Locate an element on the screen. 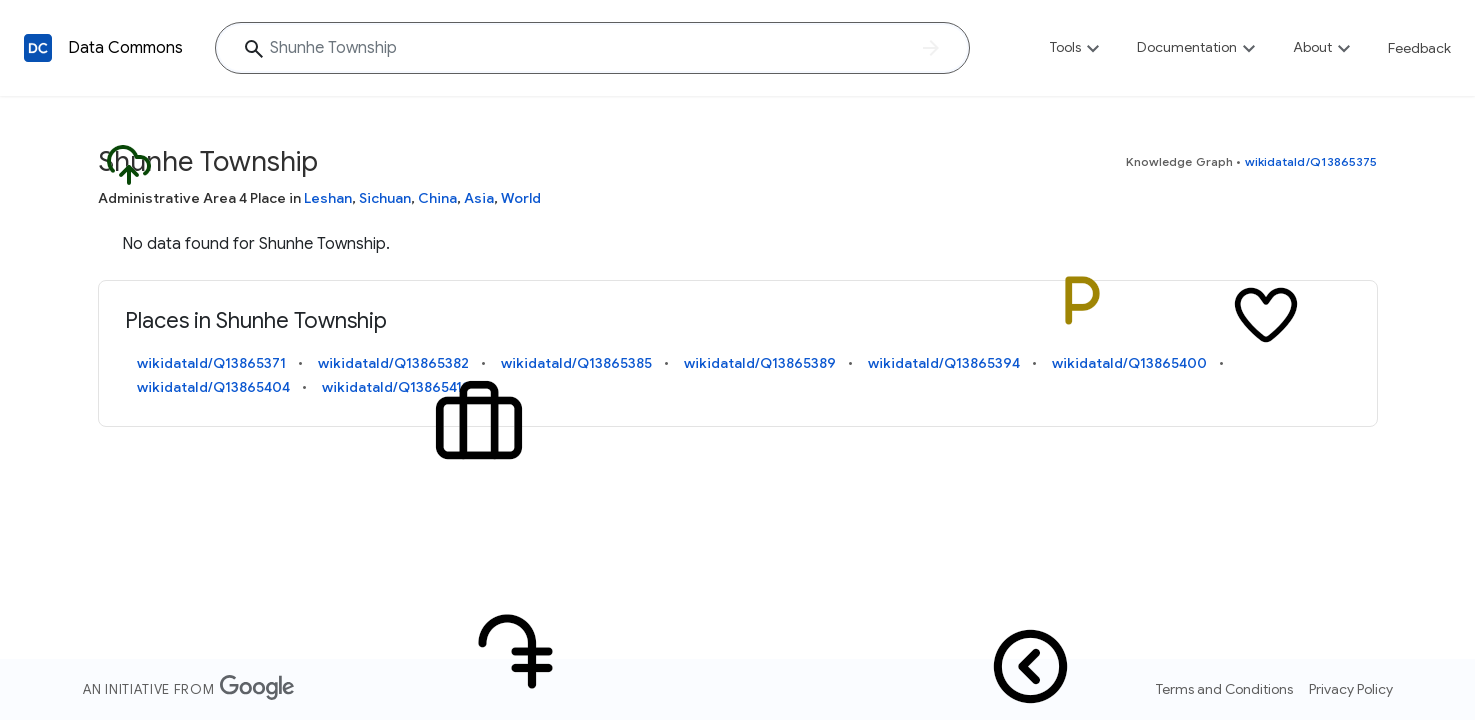 This screenshot has height=720, width=1475. upload file to cloud storage is located at coordinates (129, 165).